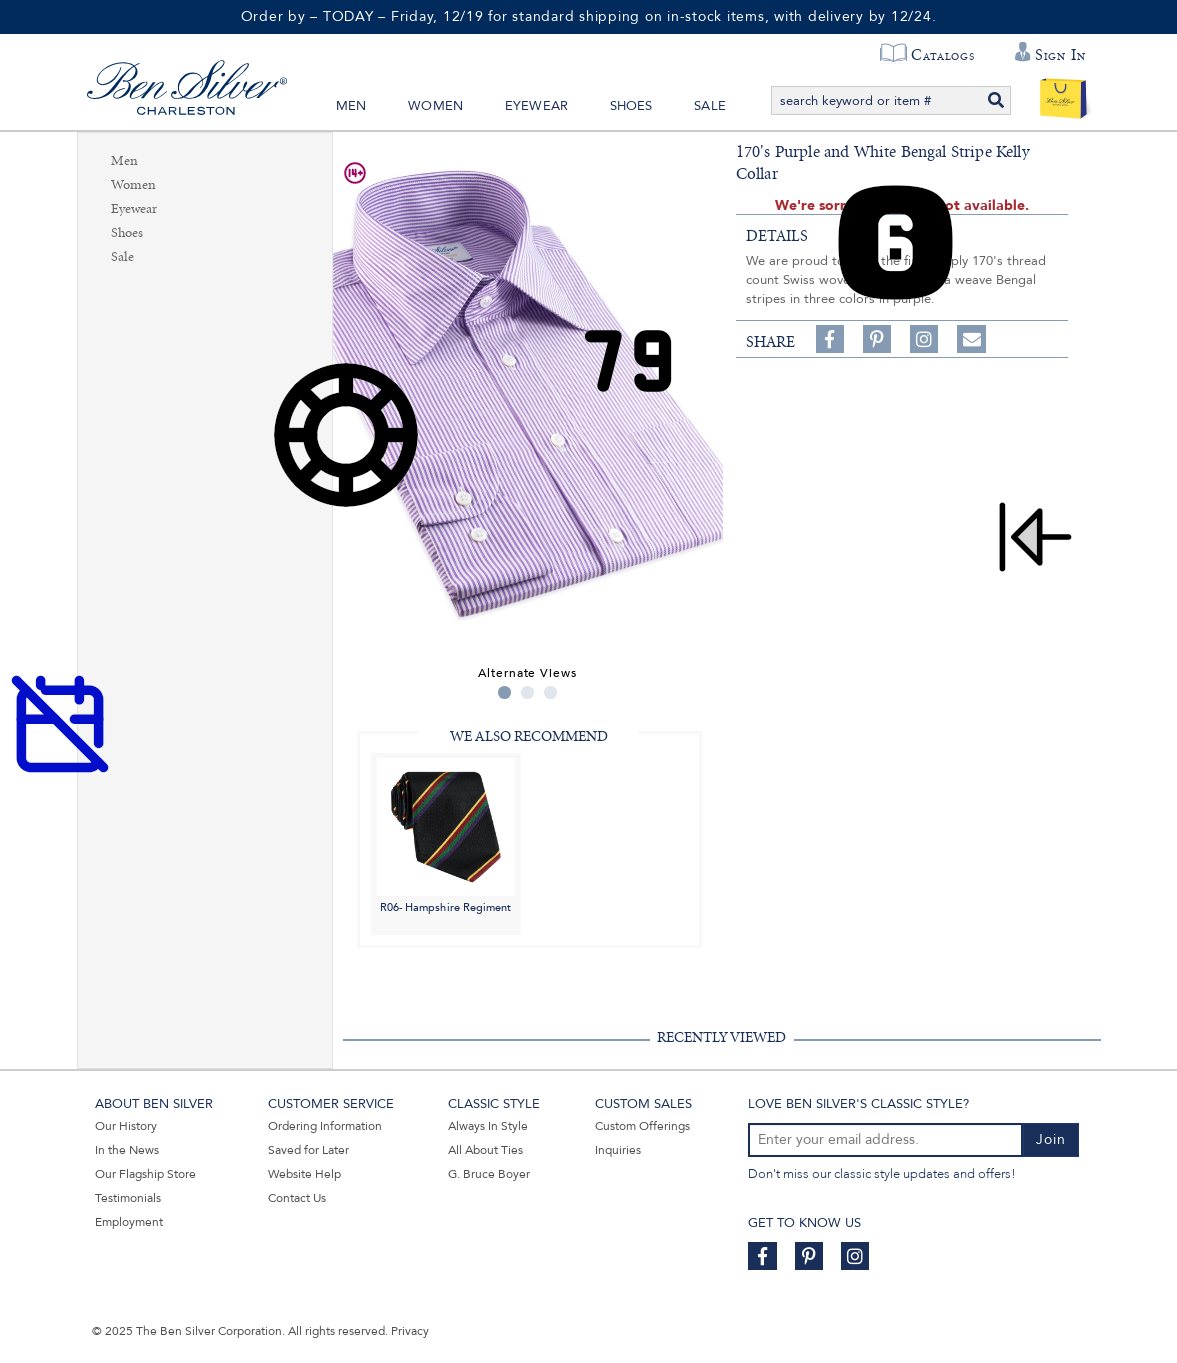  Describe the element at coordinates (628, 361) in the screenshot. I see `indicates item number 79 in a list or sequence` at that location.